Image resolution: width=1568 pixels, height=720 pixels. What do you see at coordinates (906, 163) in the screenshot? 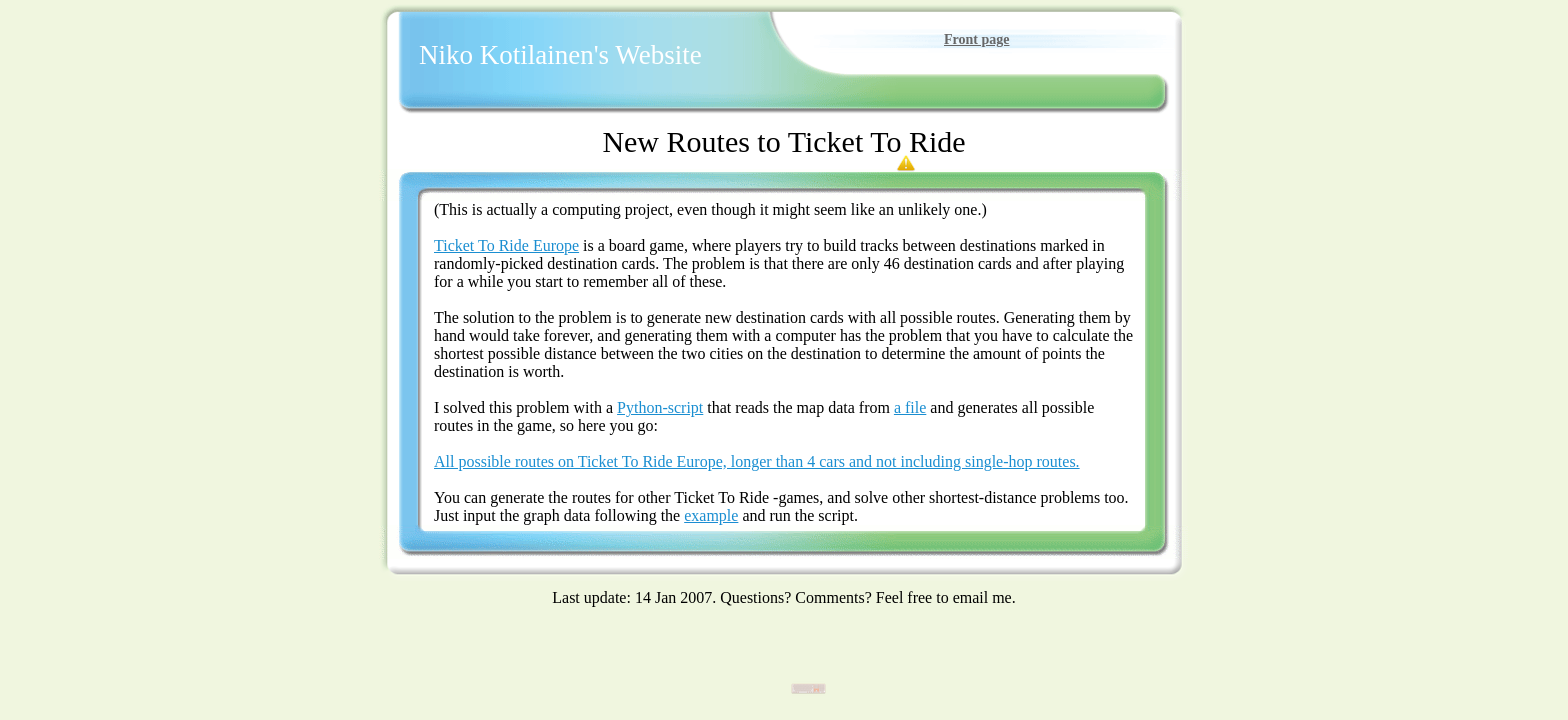
I see `indicates a warning or caution alert requiring attention` at bounding box center [906, 163].